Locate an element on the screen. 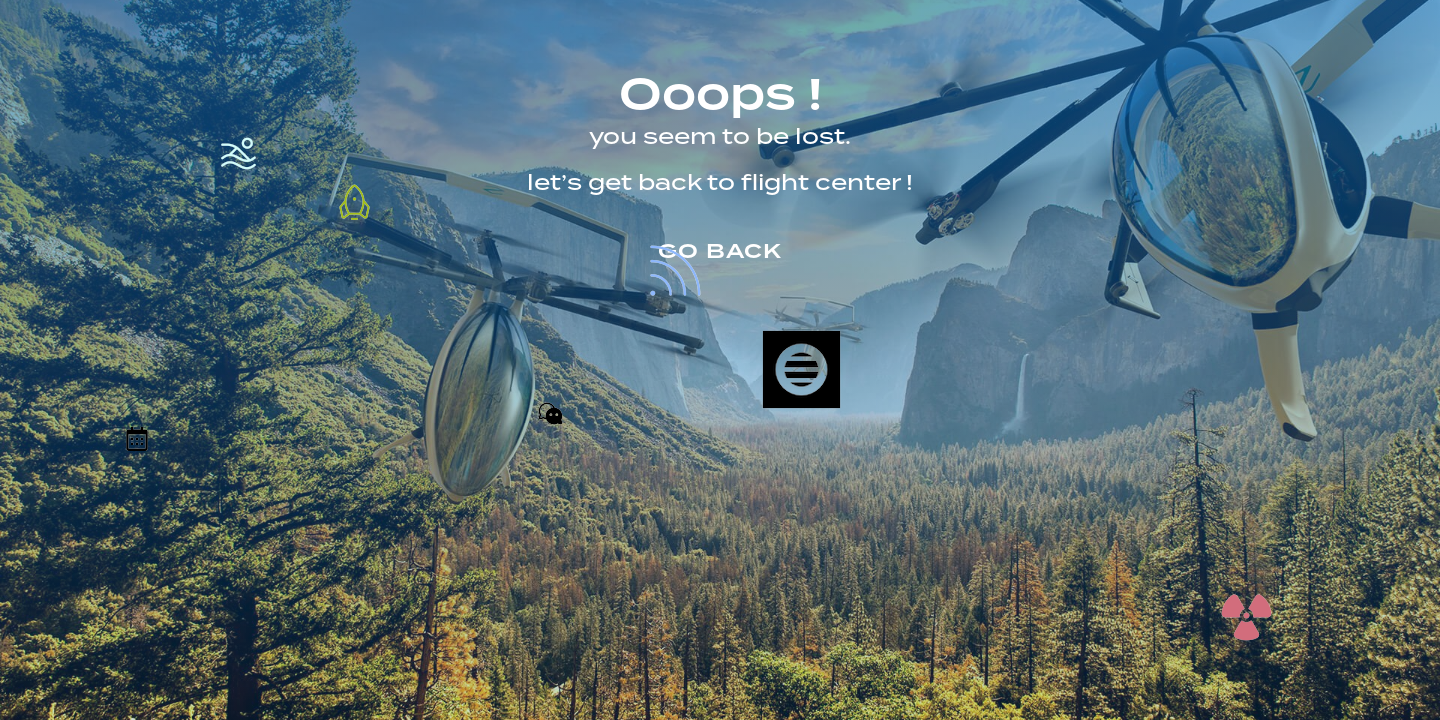 Image resolution: width=1440 pixels, height=720 pixels. open wechat messaging app is located at coordinates (550, 413).